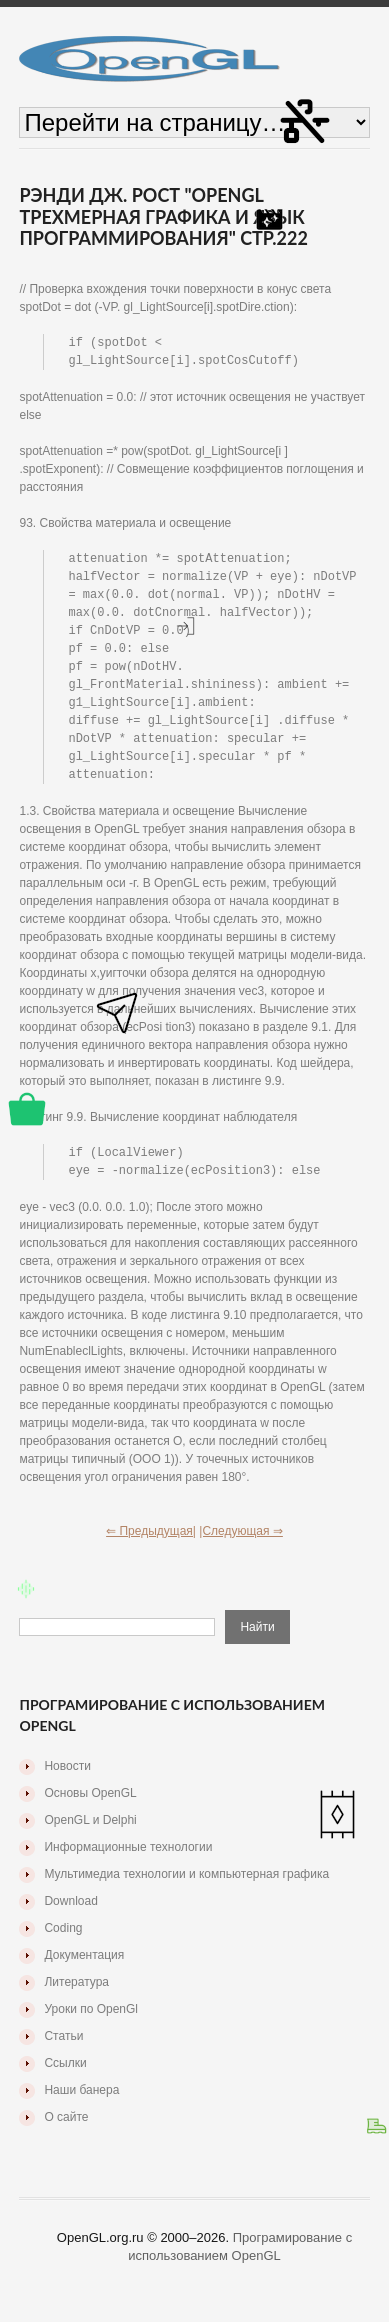 The height and width of the screenshot is (2322, 389). Describe the element at coordinates (305, 122) in the screenshot. I see `network connection unavailable` at that location.